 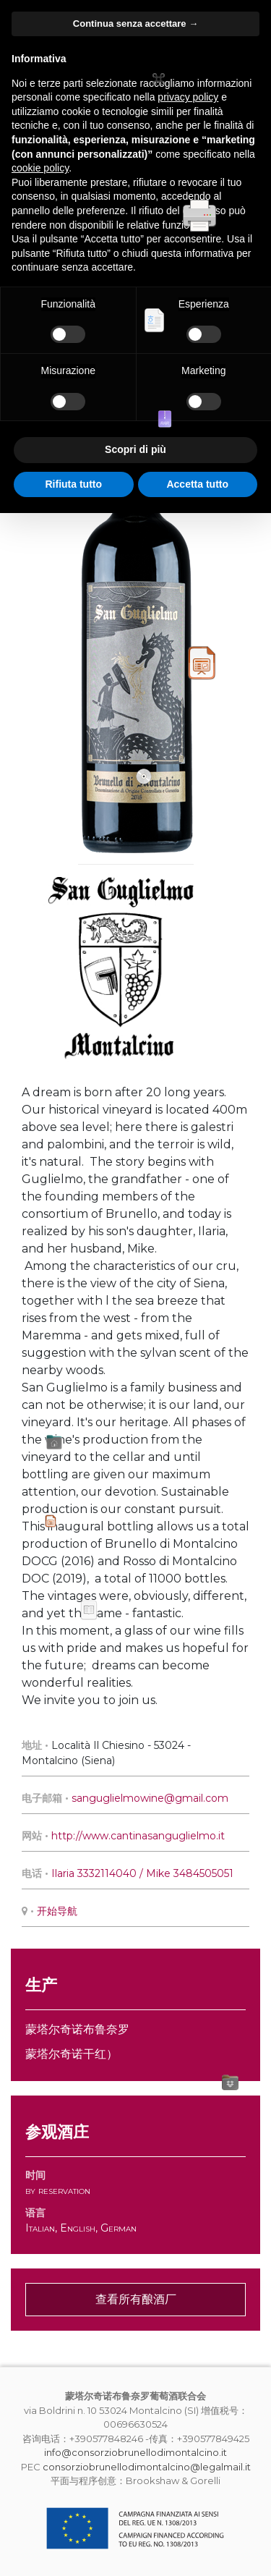 I want to click on a compressed RAR archive file, so click(x=165, y=419).